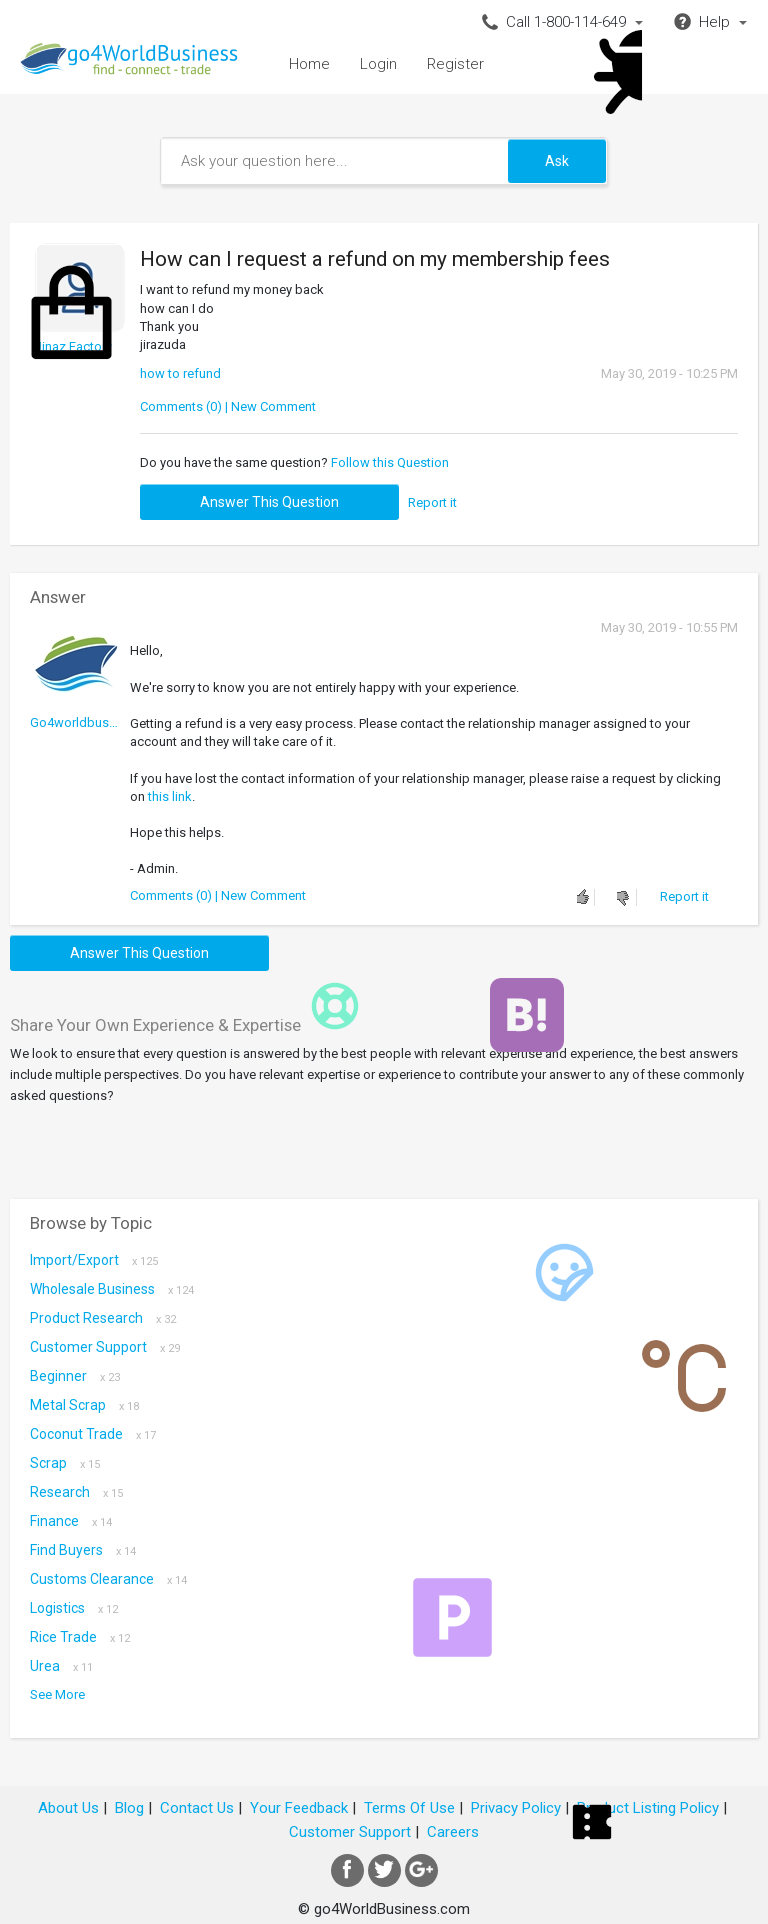  What do you see at coordinates (686, 1376) in the screenshot?
I see `indicates temperature displayed in celsius` at bounding box center [686, 1376].